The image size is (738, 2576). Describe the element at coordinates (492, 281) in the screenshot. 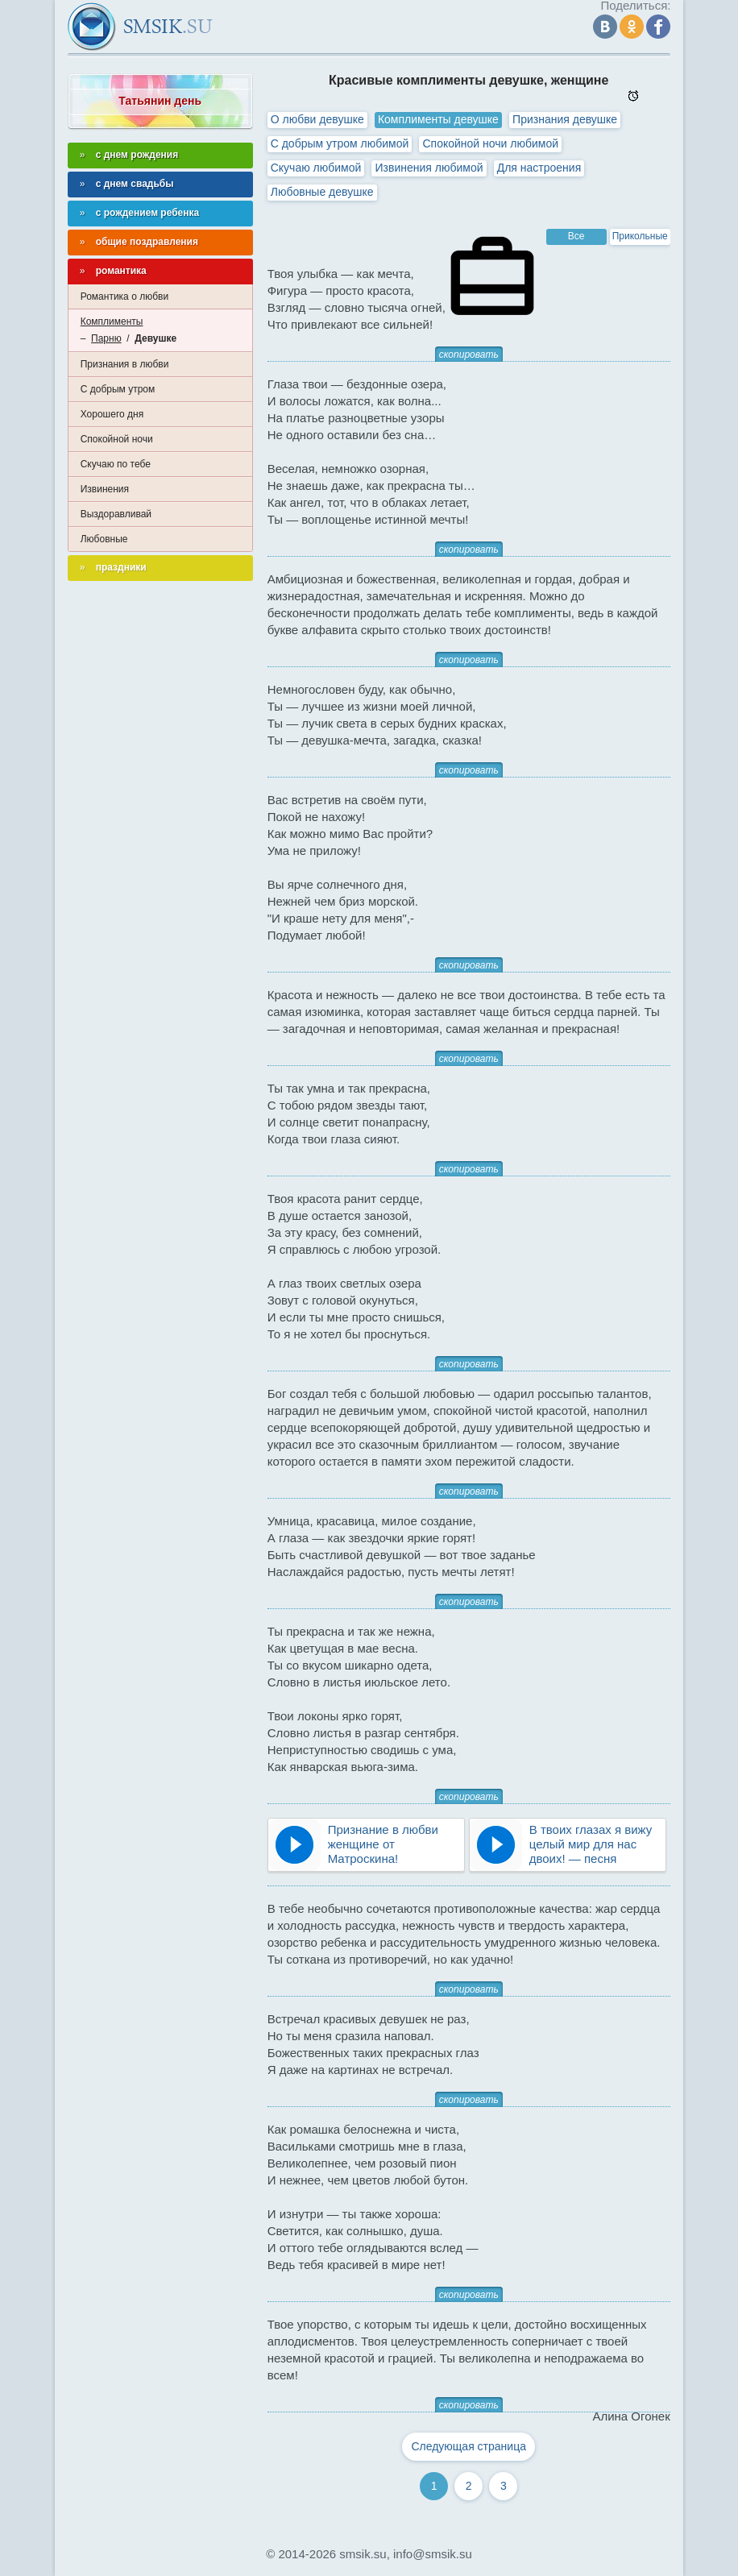

I see `access travel or trip planning features` at that location.